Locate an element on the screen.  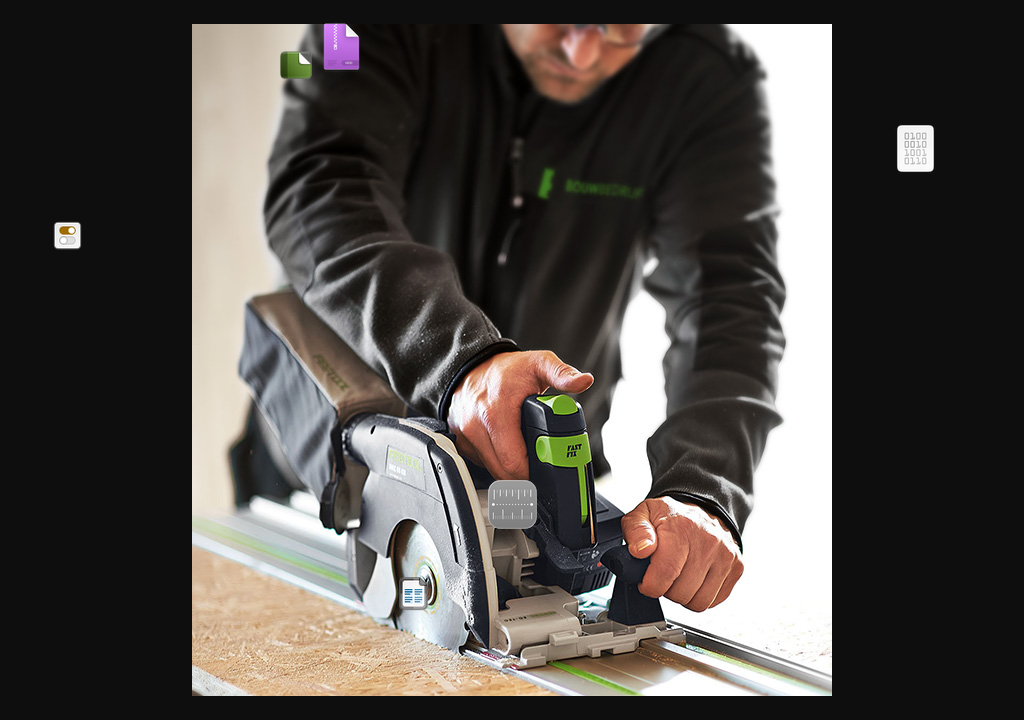
libreoffice master document file type is located at coordinates (413, 593).